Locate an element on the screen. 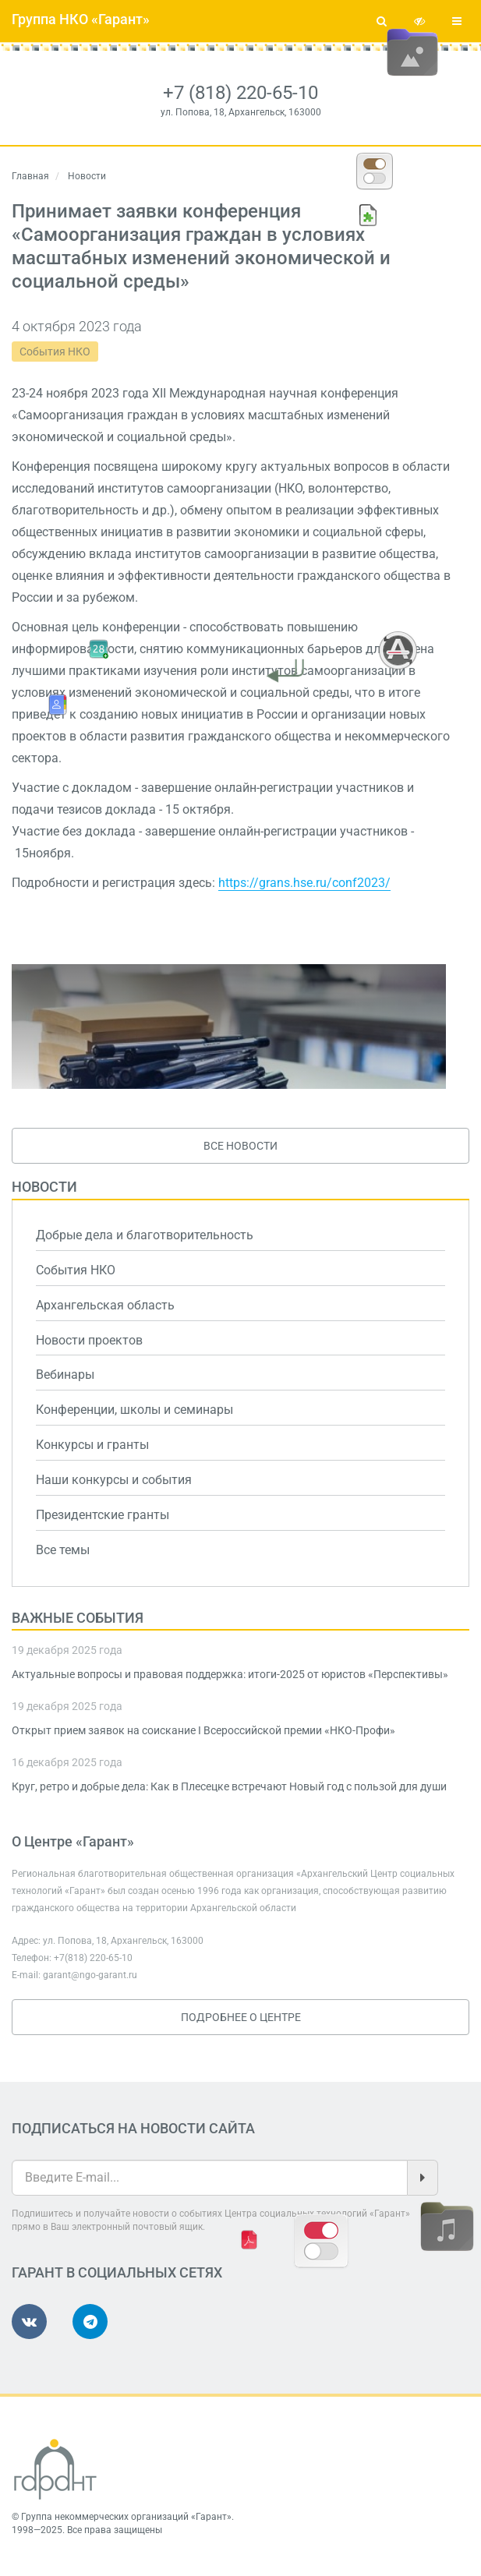 The width and height of the screenshot is (481, 2576). open the software update manager is located at coordinates (398, 650).